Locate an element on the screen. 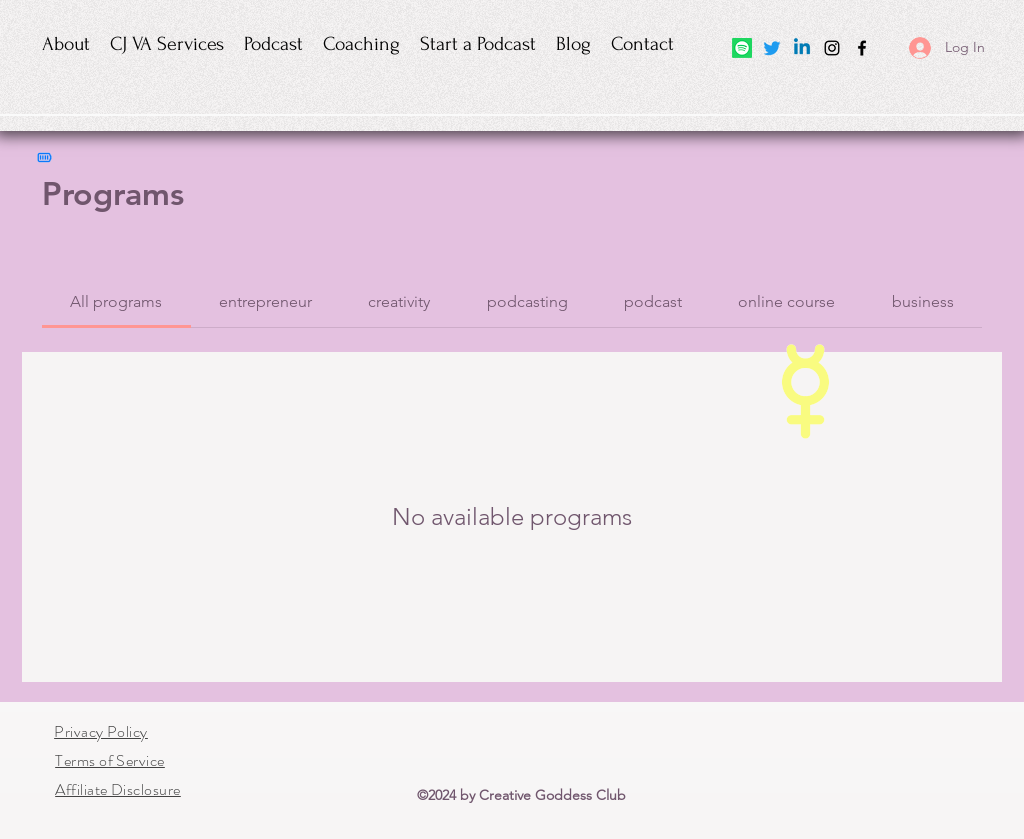 The height and width of the screenshot is (839, 1024). select hermaphrodite/intersex gender identity is located at coordinates (805, 391).